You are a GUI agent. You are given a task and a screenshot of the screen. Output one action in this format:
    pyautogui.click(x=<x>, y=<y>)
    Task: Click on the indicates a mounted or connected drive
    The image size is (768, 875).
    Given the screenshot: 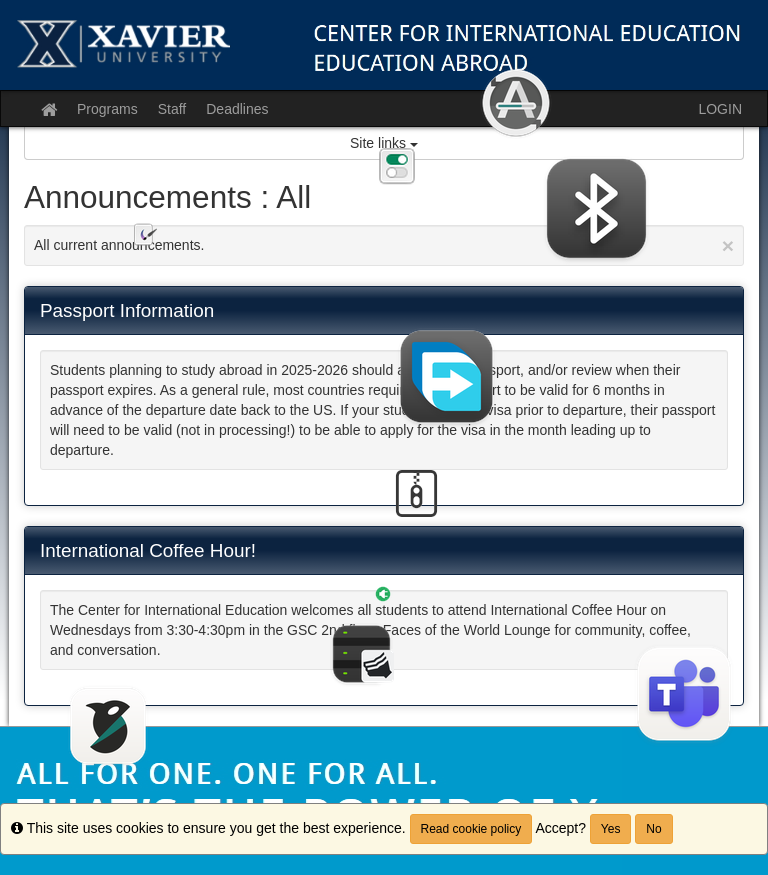 What is the action you would take?
    pyautogui.click(x=383, y=594)
    